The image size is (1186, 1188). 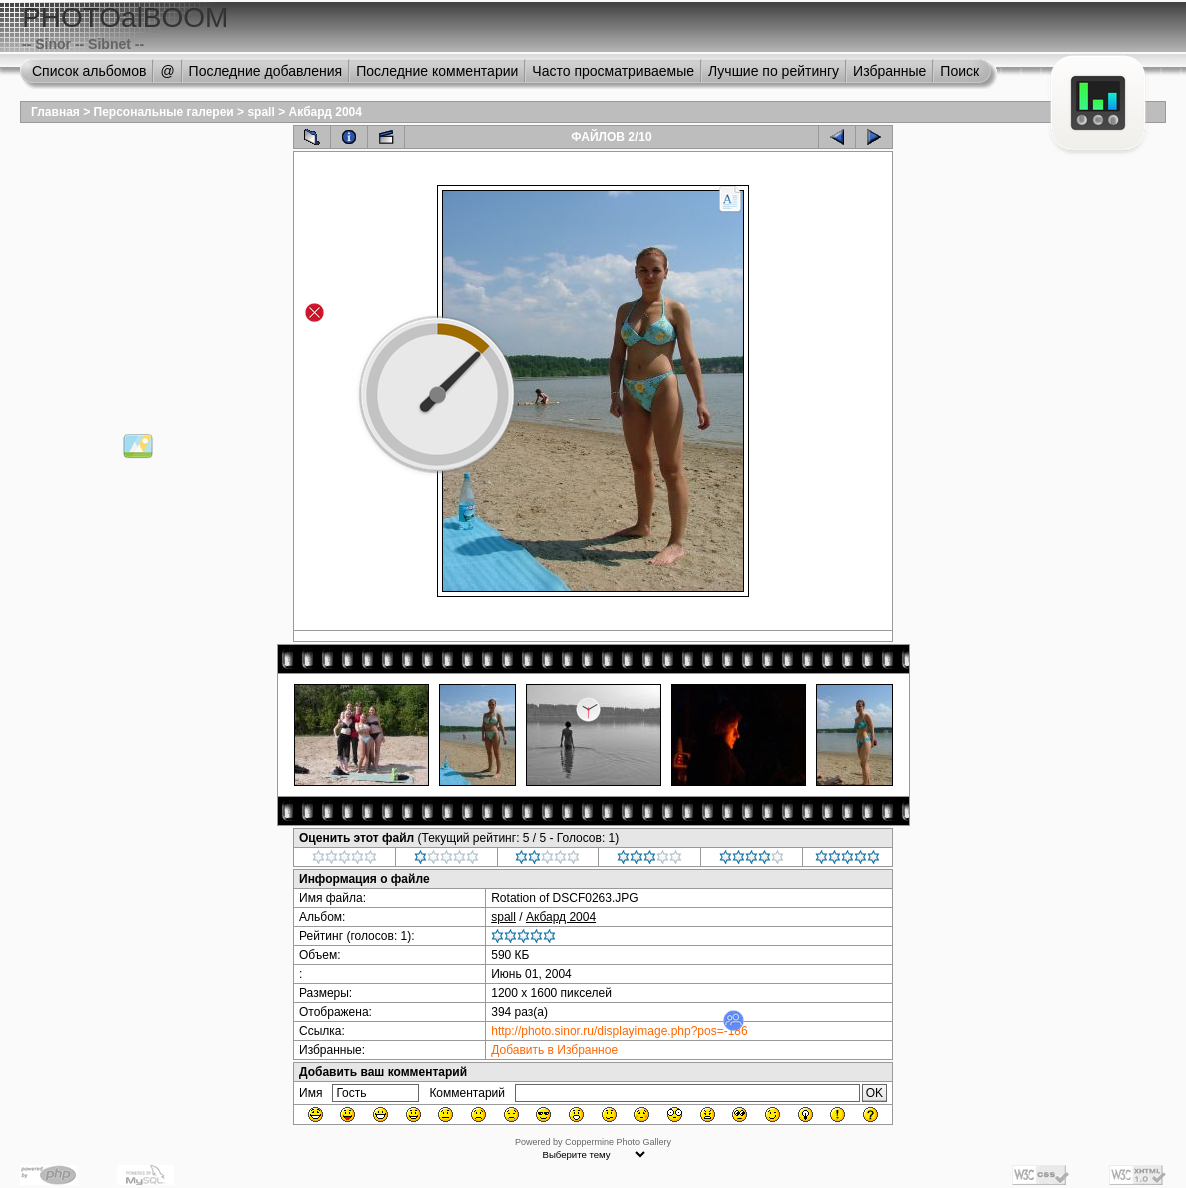 What do you see at coordinates (138, 446) in the screenshot?
I see `open photo management app` at bounding box center [138, 446].